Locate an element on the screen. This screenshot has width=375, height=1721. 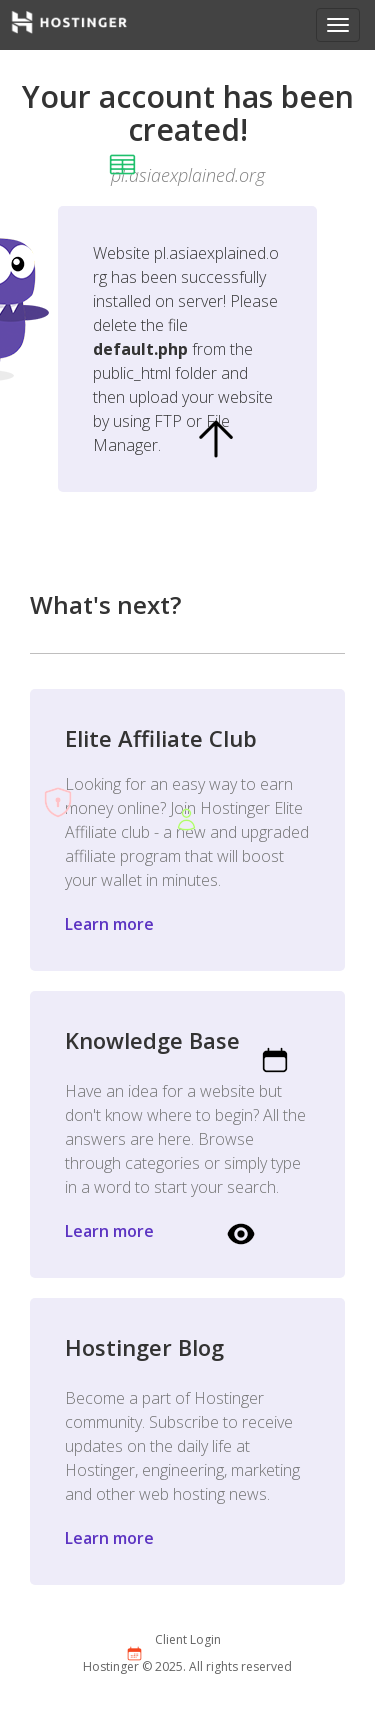
view calendar with scheduled events is located at coordinates (134, 1653).